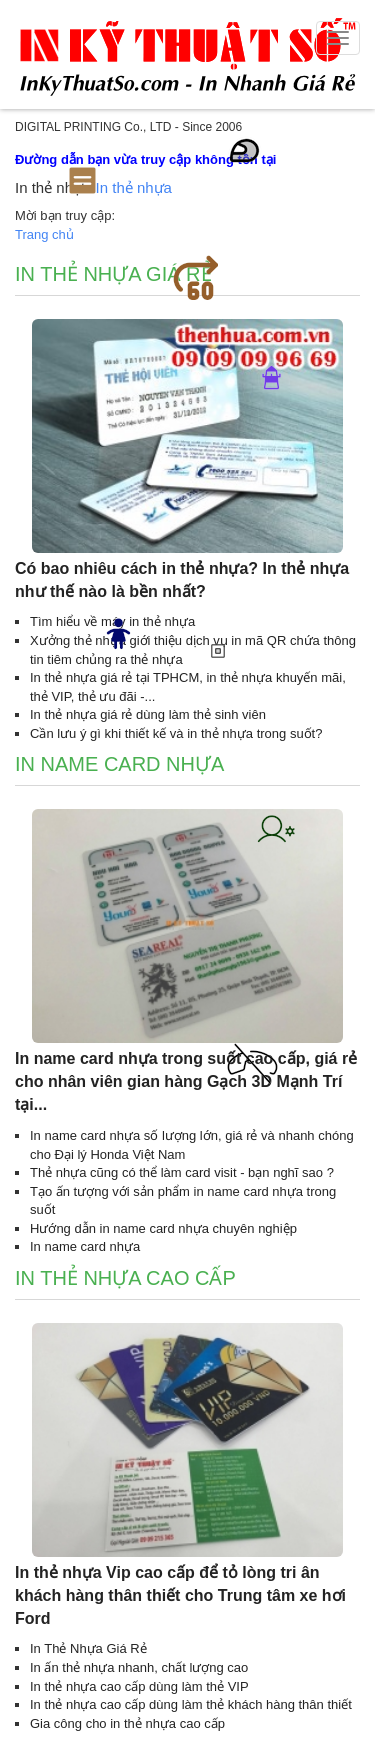 The width and height of the screenshot is (375, 1743). I want to click on view app or brand logo, so click(218, 651).